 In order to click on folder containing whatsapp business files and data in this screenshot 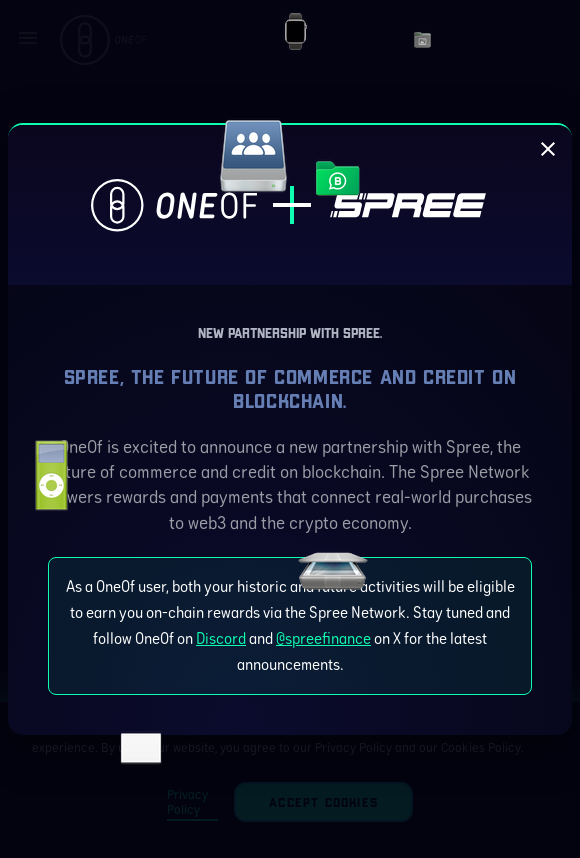, I will do `click(337, 179)`.